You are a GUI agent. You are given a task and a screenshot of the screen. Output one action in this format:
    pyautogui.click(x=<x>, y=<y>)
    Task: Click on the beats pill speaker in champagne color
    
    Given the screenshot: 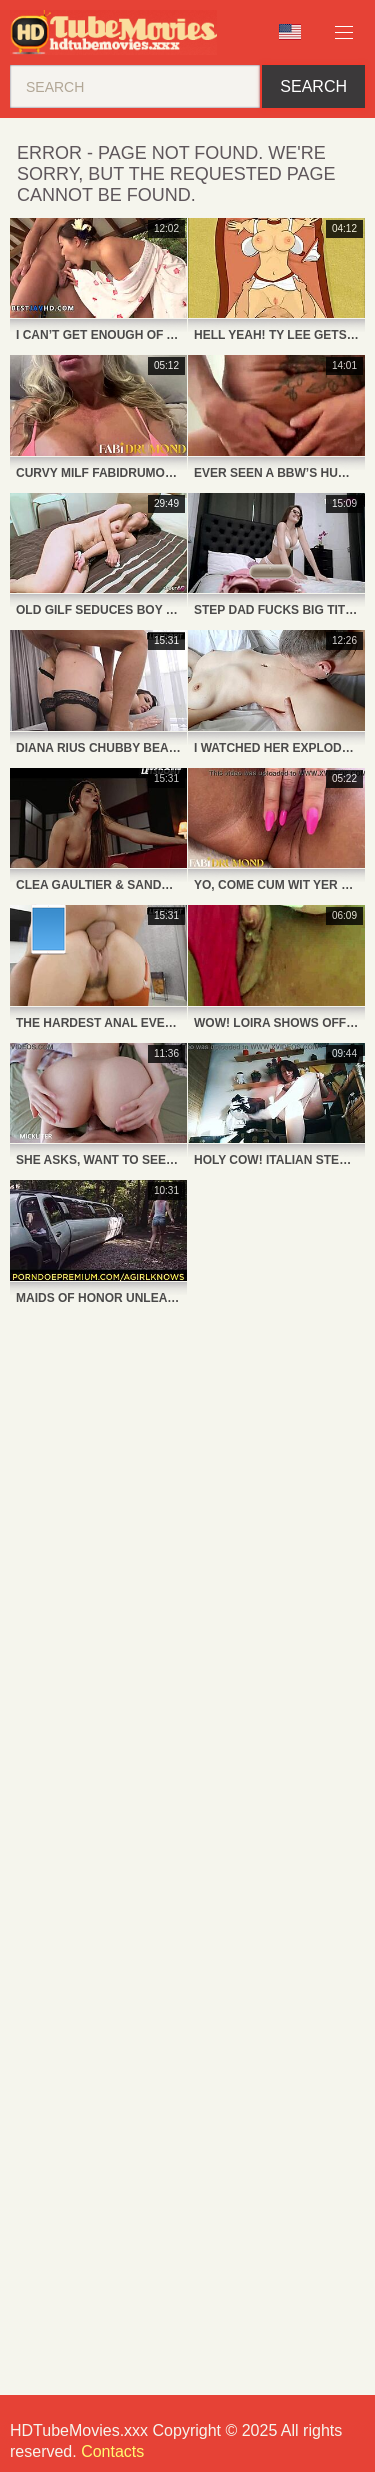 What is the action you would take?
    pyautogui.click(x=271, y=572)
    